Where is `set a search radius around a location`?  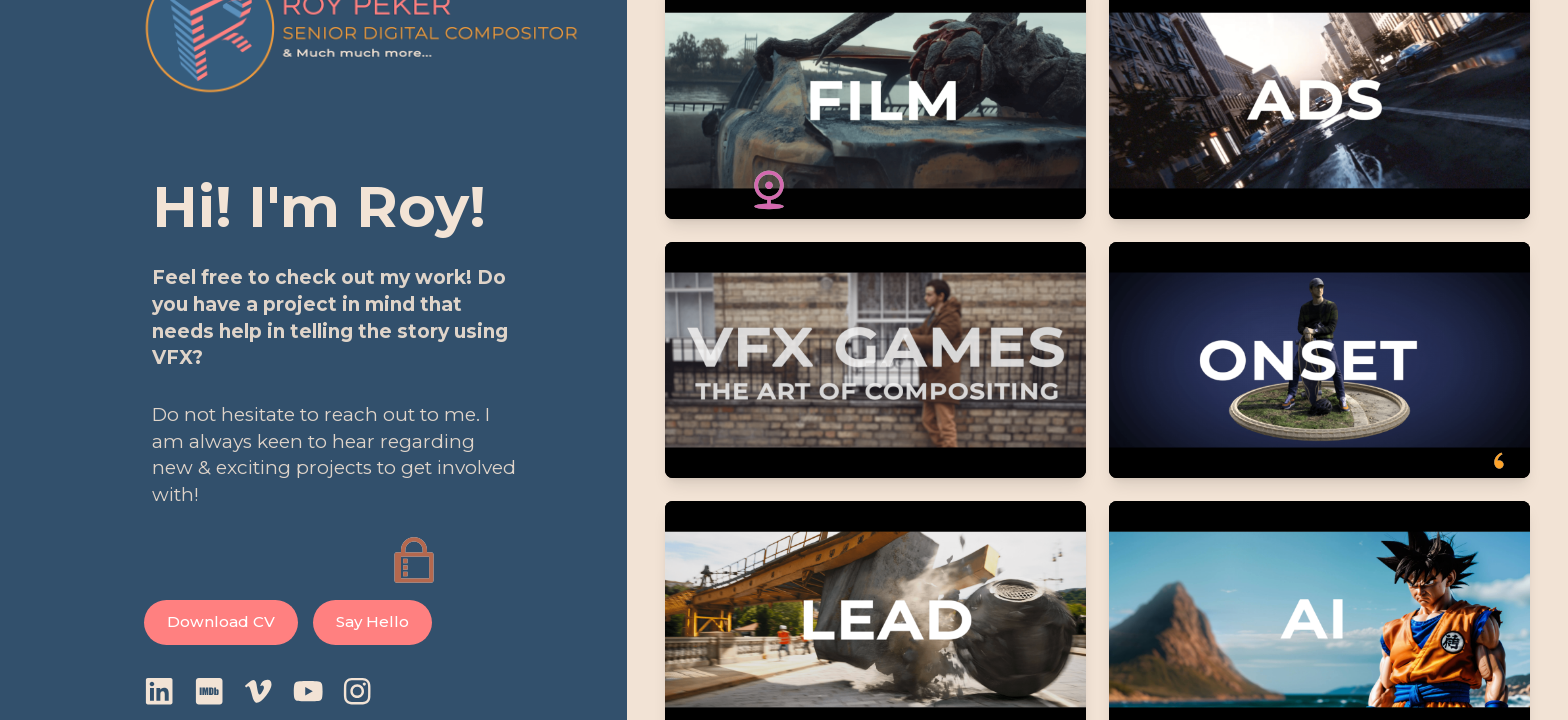 set a search radius around a location is located at coordinates (769, 189).